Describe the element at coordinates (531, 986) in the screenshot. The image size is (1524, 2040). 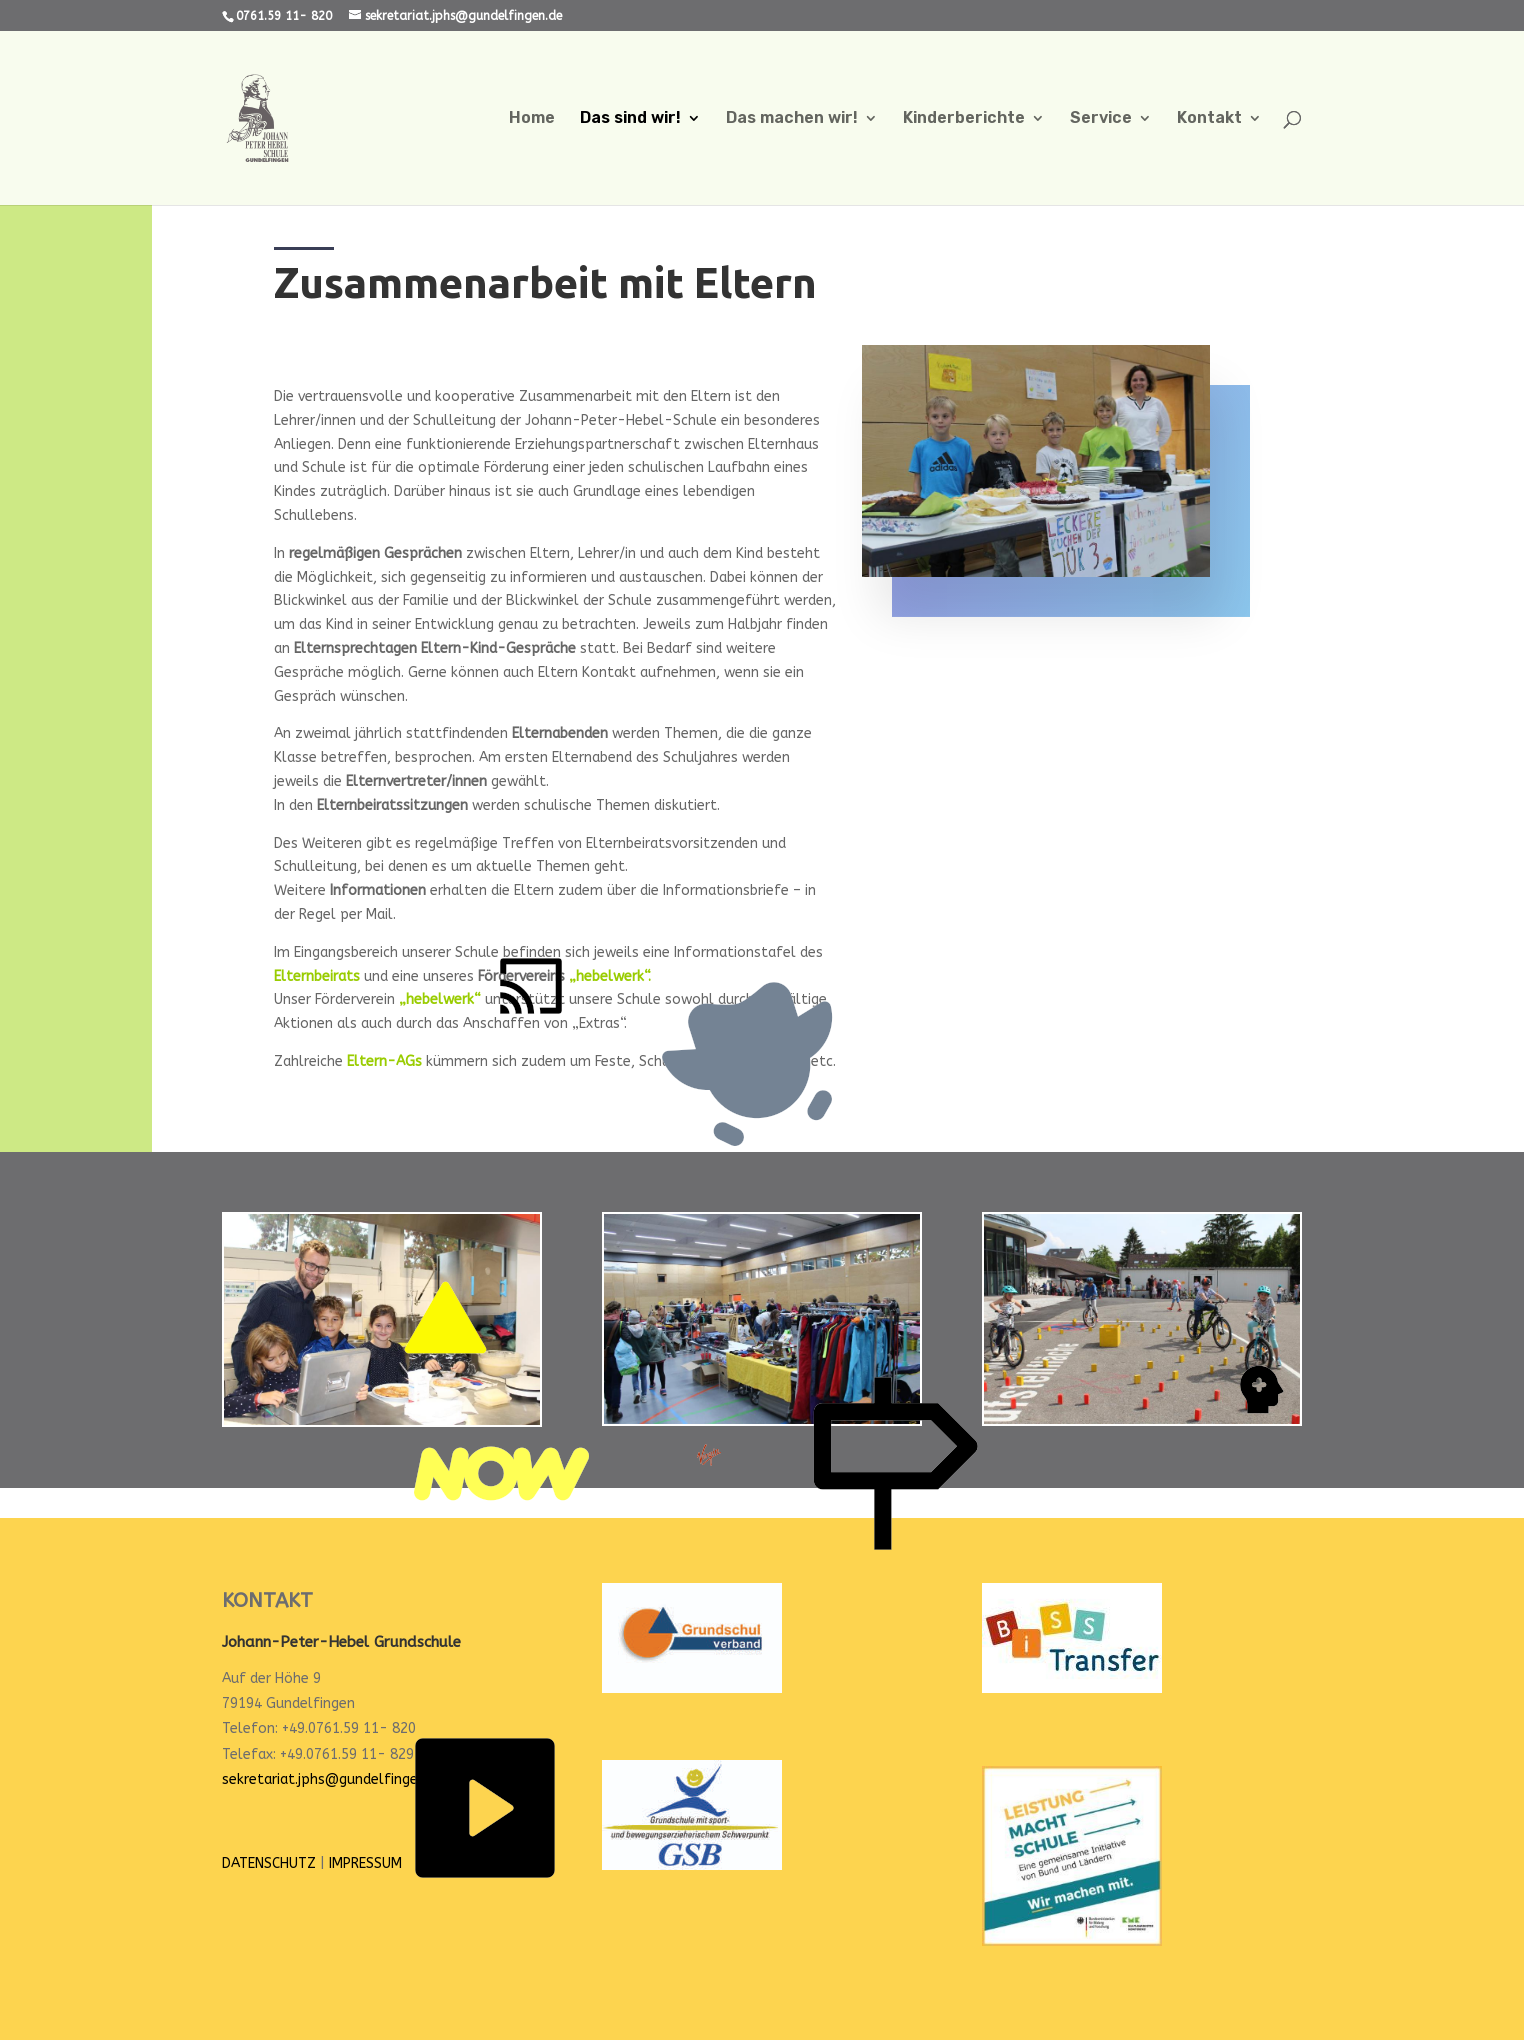
I see `cast media to a nearby device` at that location.